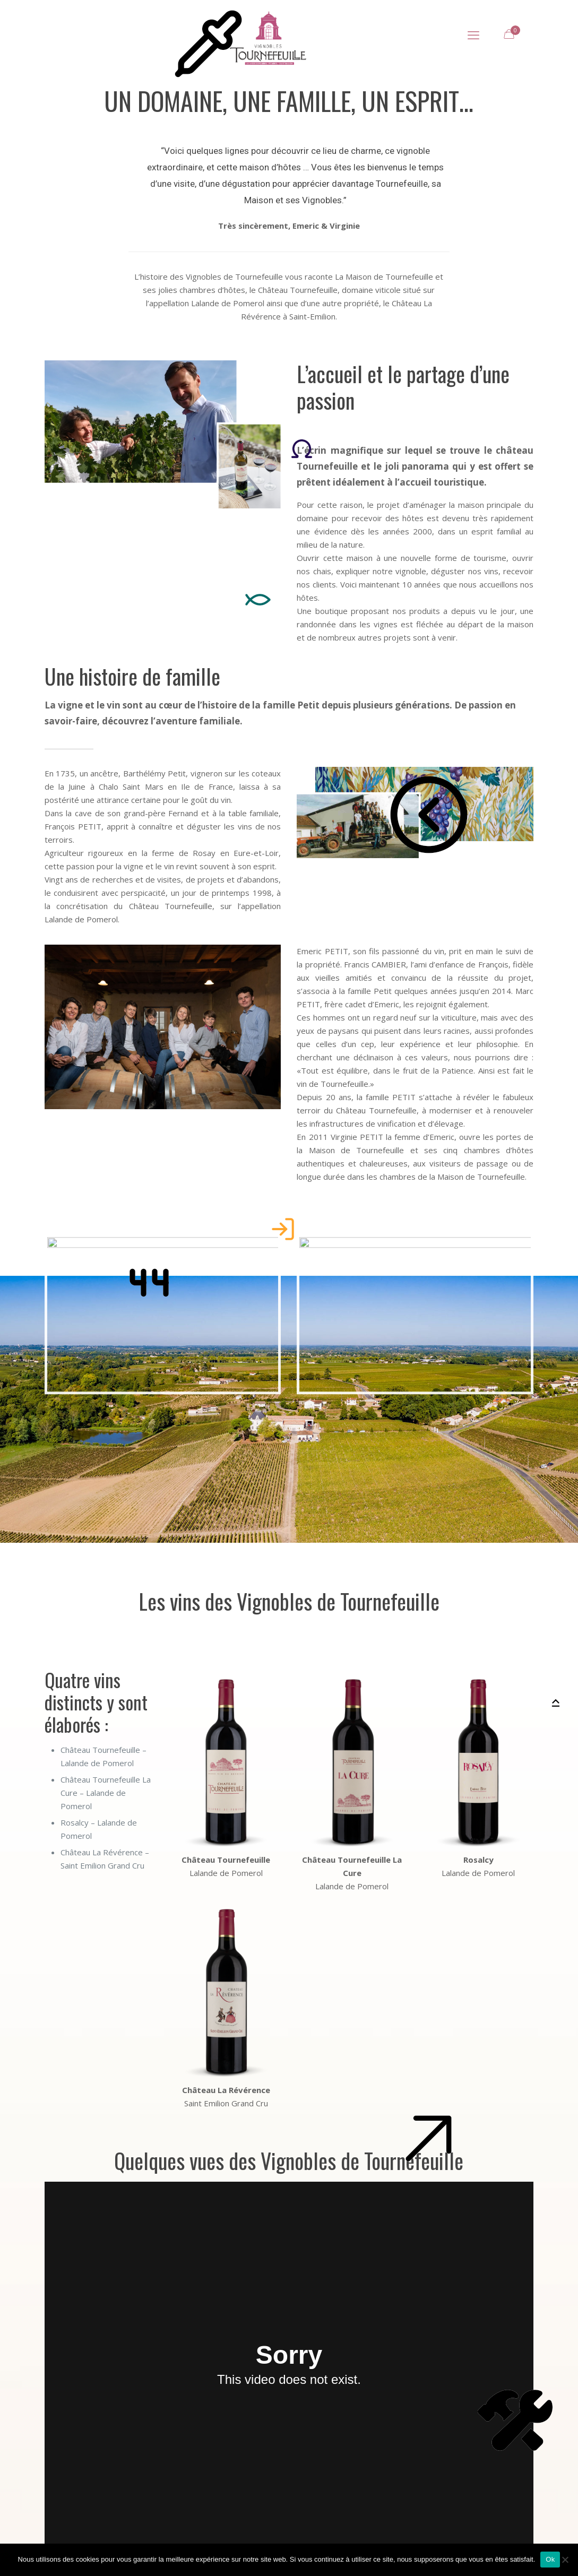 Image resolution: width=578 pixels, height=2576 pixels. I want to click on ichthys or christian fish symbol, so click(258, 600).